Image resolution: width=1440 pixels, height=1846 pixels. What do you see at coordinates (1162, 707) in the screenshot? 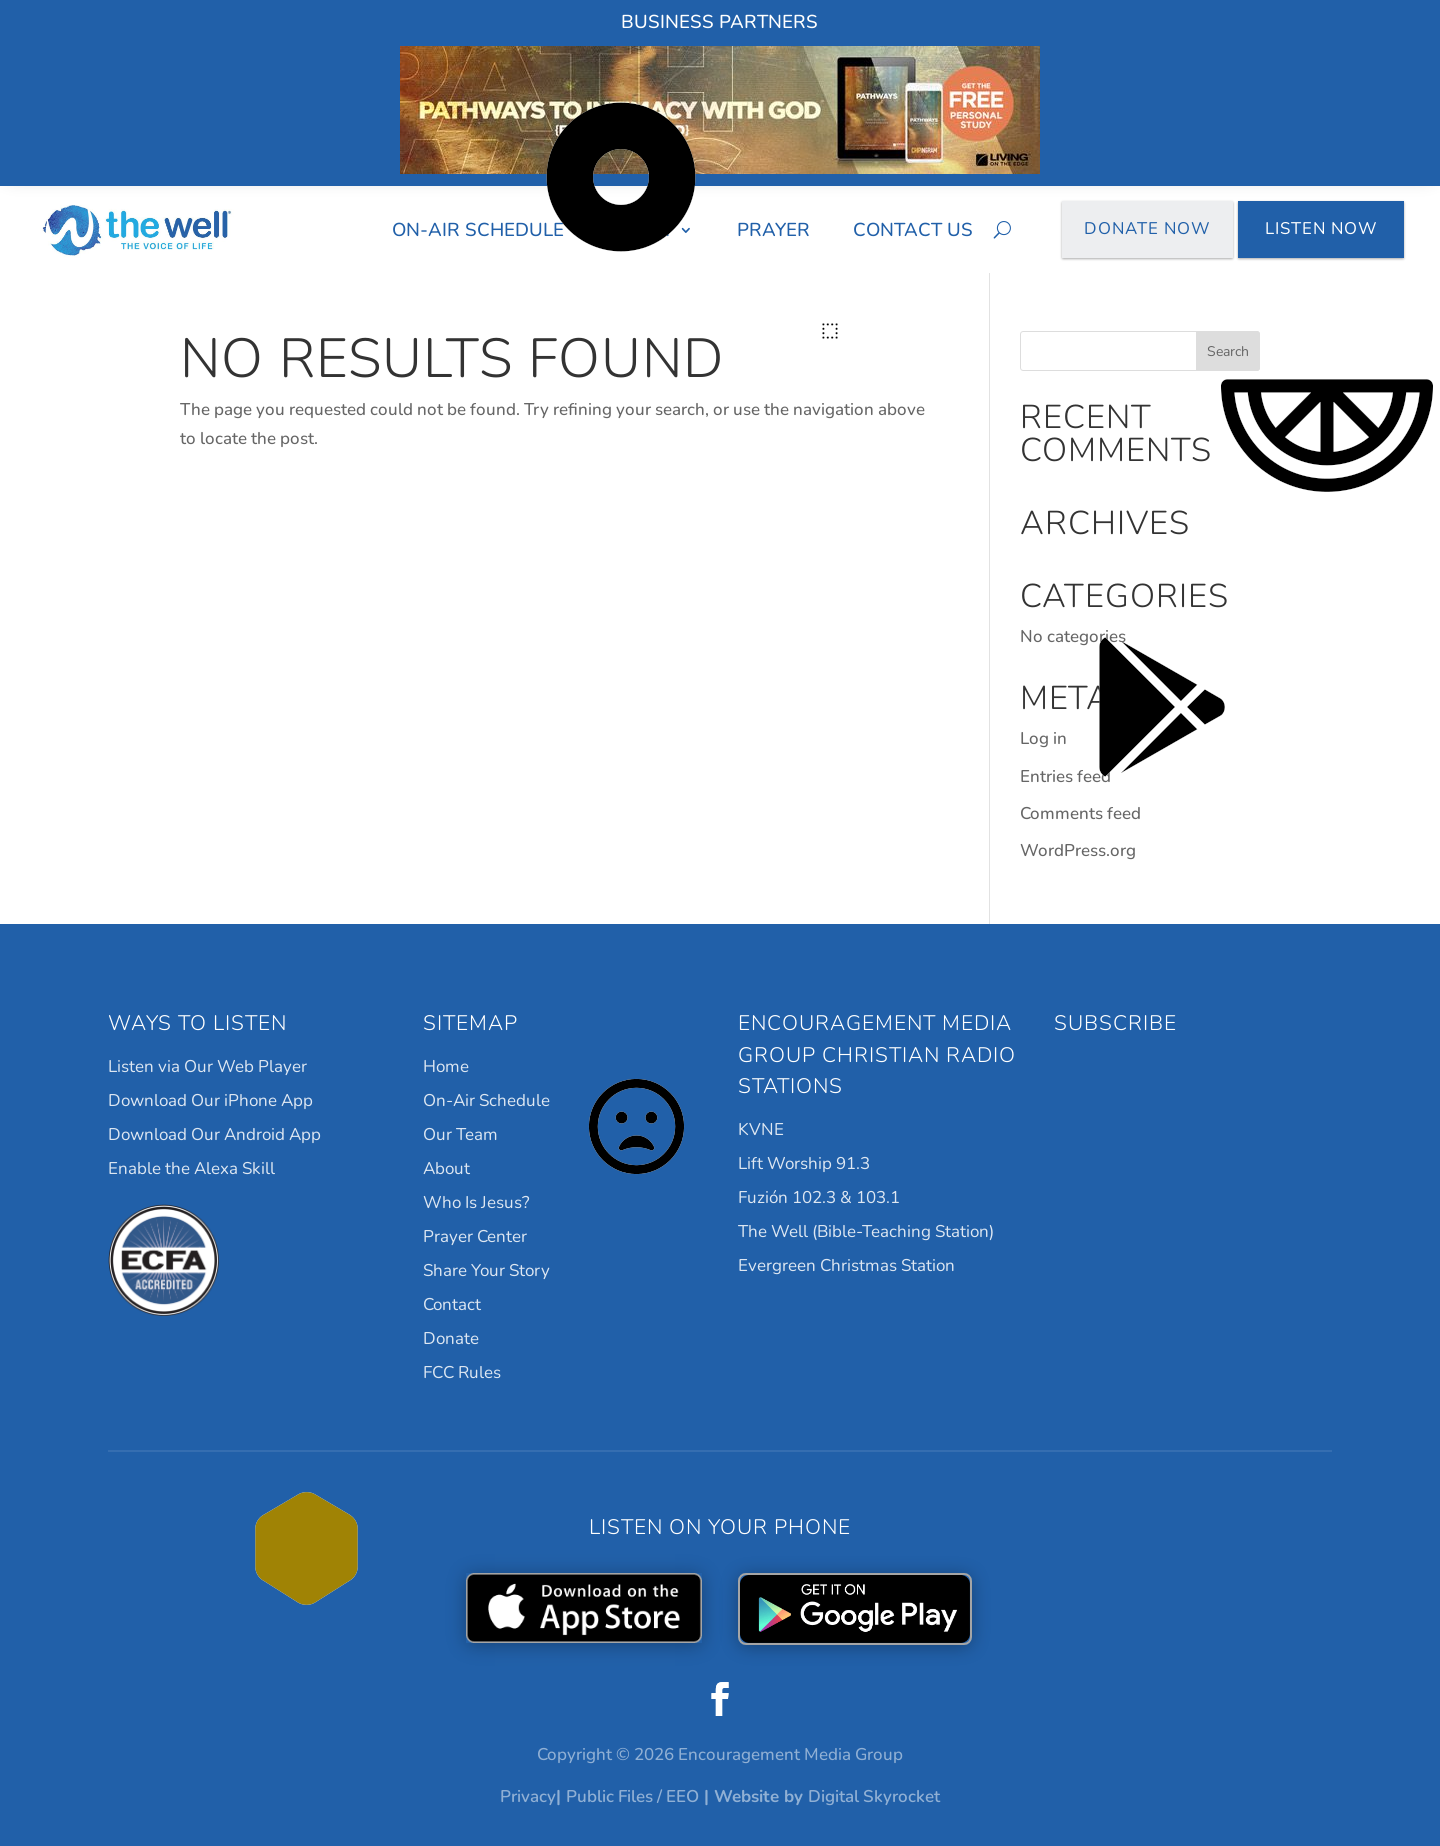
I see `open the google play store` at bounding box center [1162, 707].